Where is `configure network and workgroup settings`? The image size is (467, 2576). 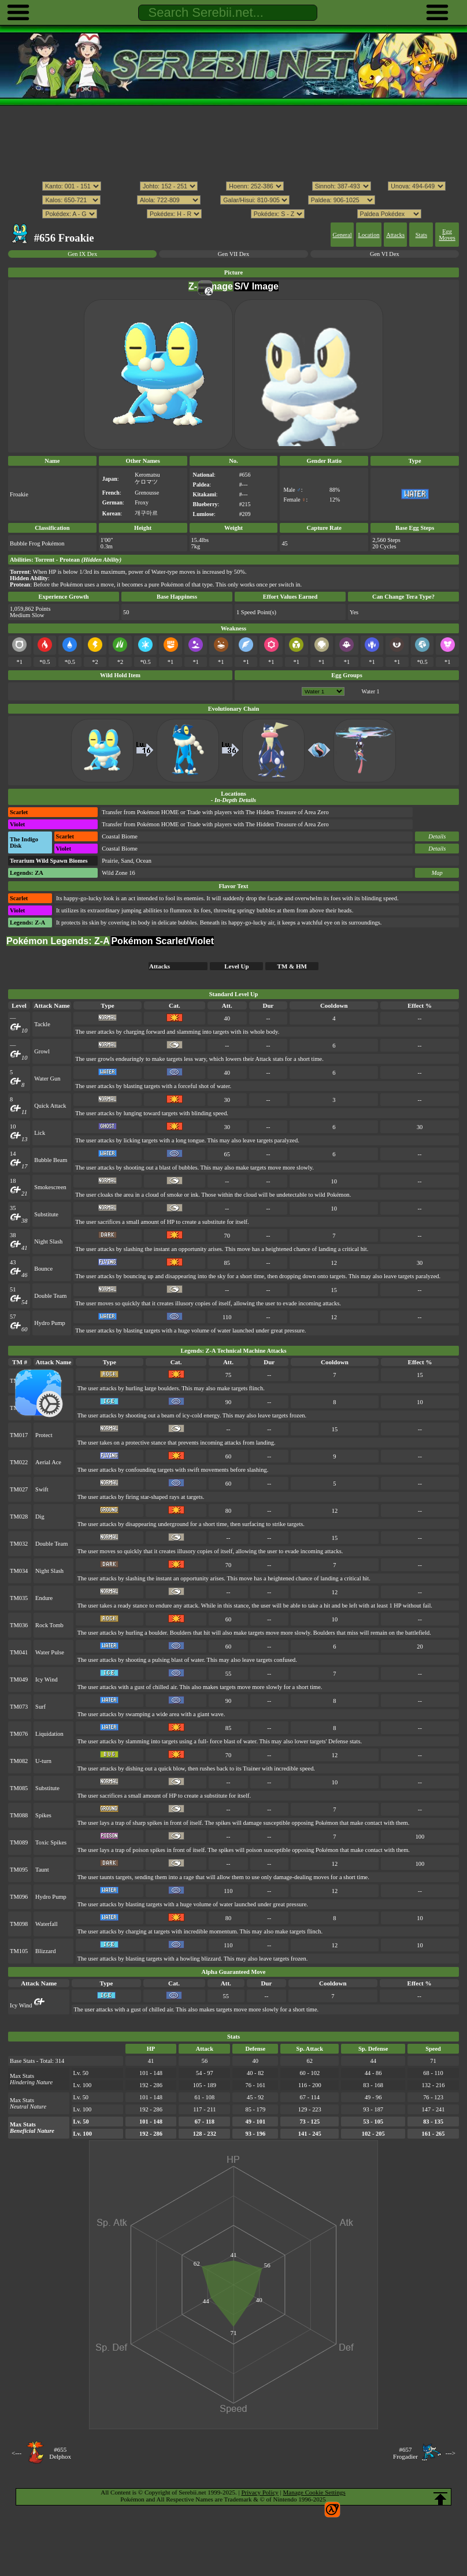
configure network and workgroup settings is located at coordinates (38, 1393).